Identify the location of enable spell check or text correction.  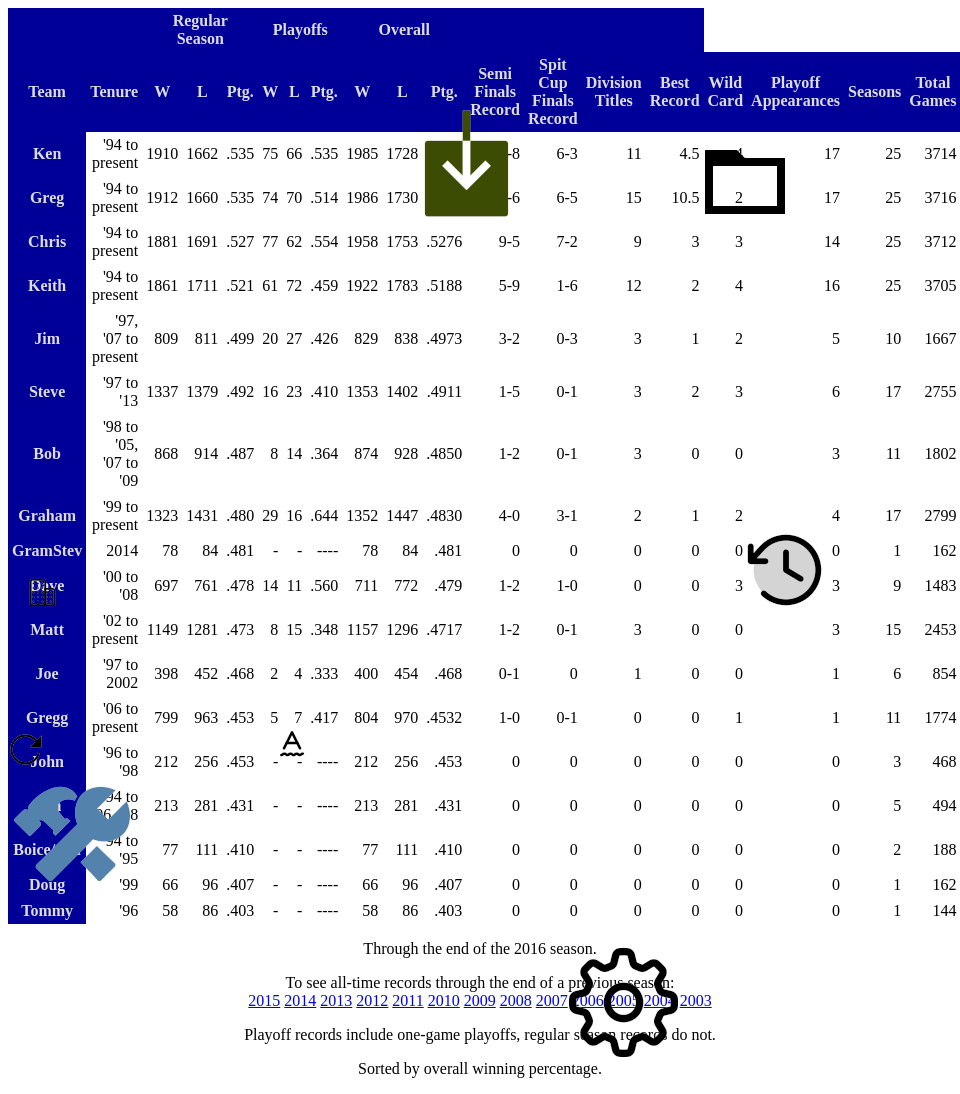
(292, 743).